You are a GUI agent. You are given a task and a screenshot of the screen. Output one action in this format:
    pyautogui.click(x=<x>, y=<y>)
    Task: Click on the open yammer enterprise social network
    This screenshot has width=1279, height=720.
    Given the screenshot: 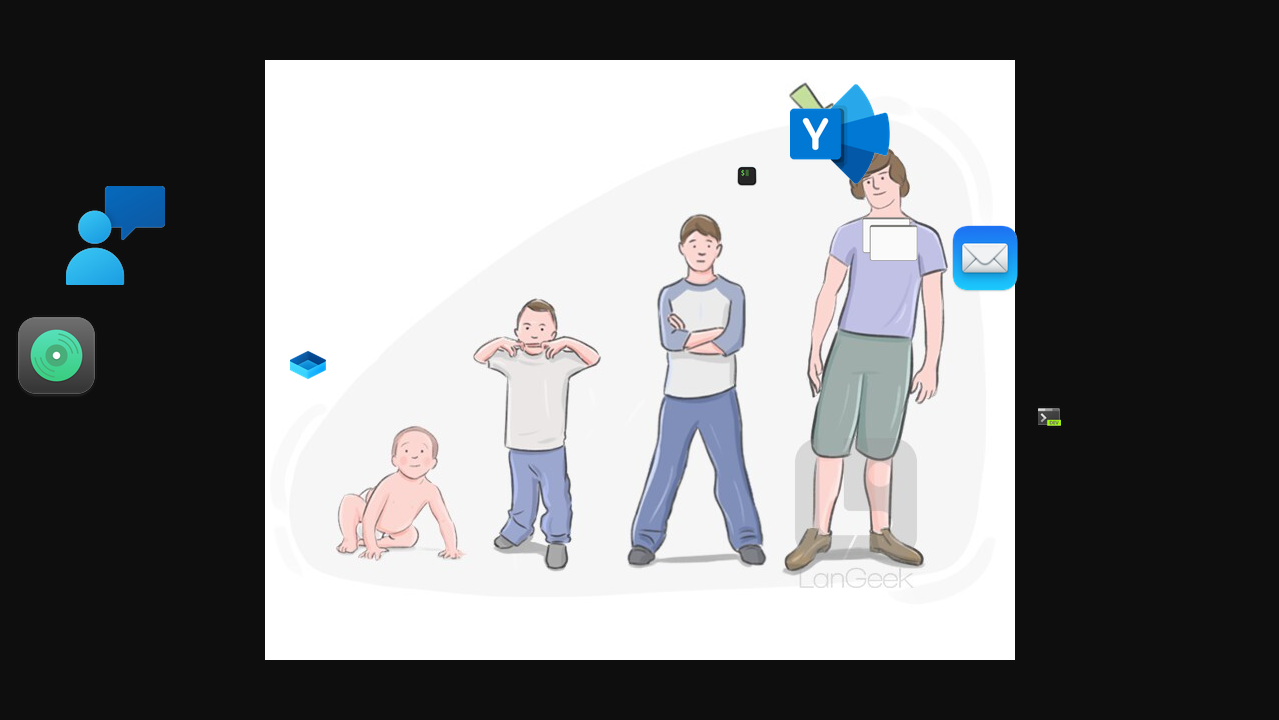 What is the action you would take?
    pyautogui.click(x=841, y=134)
    